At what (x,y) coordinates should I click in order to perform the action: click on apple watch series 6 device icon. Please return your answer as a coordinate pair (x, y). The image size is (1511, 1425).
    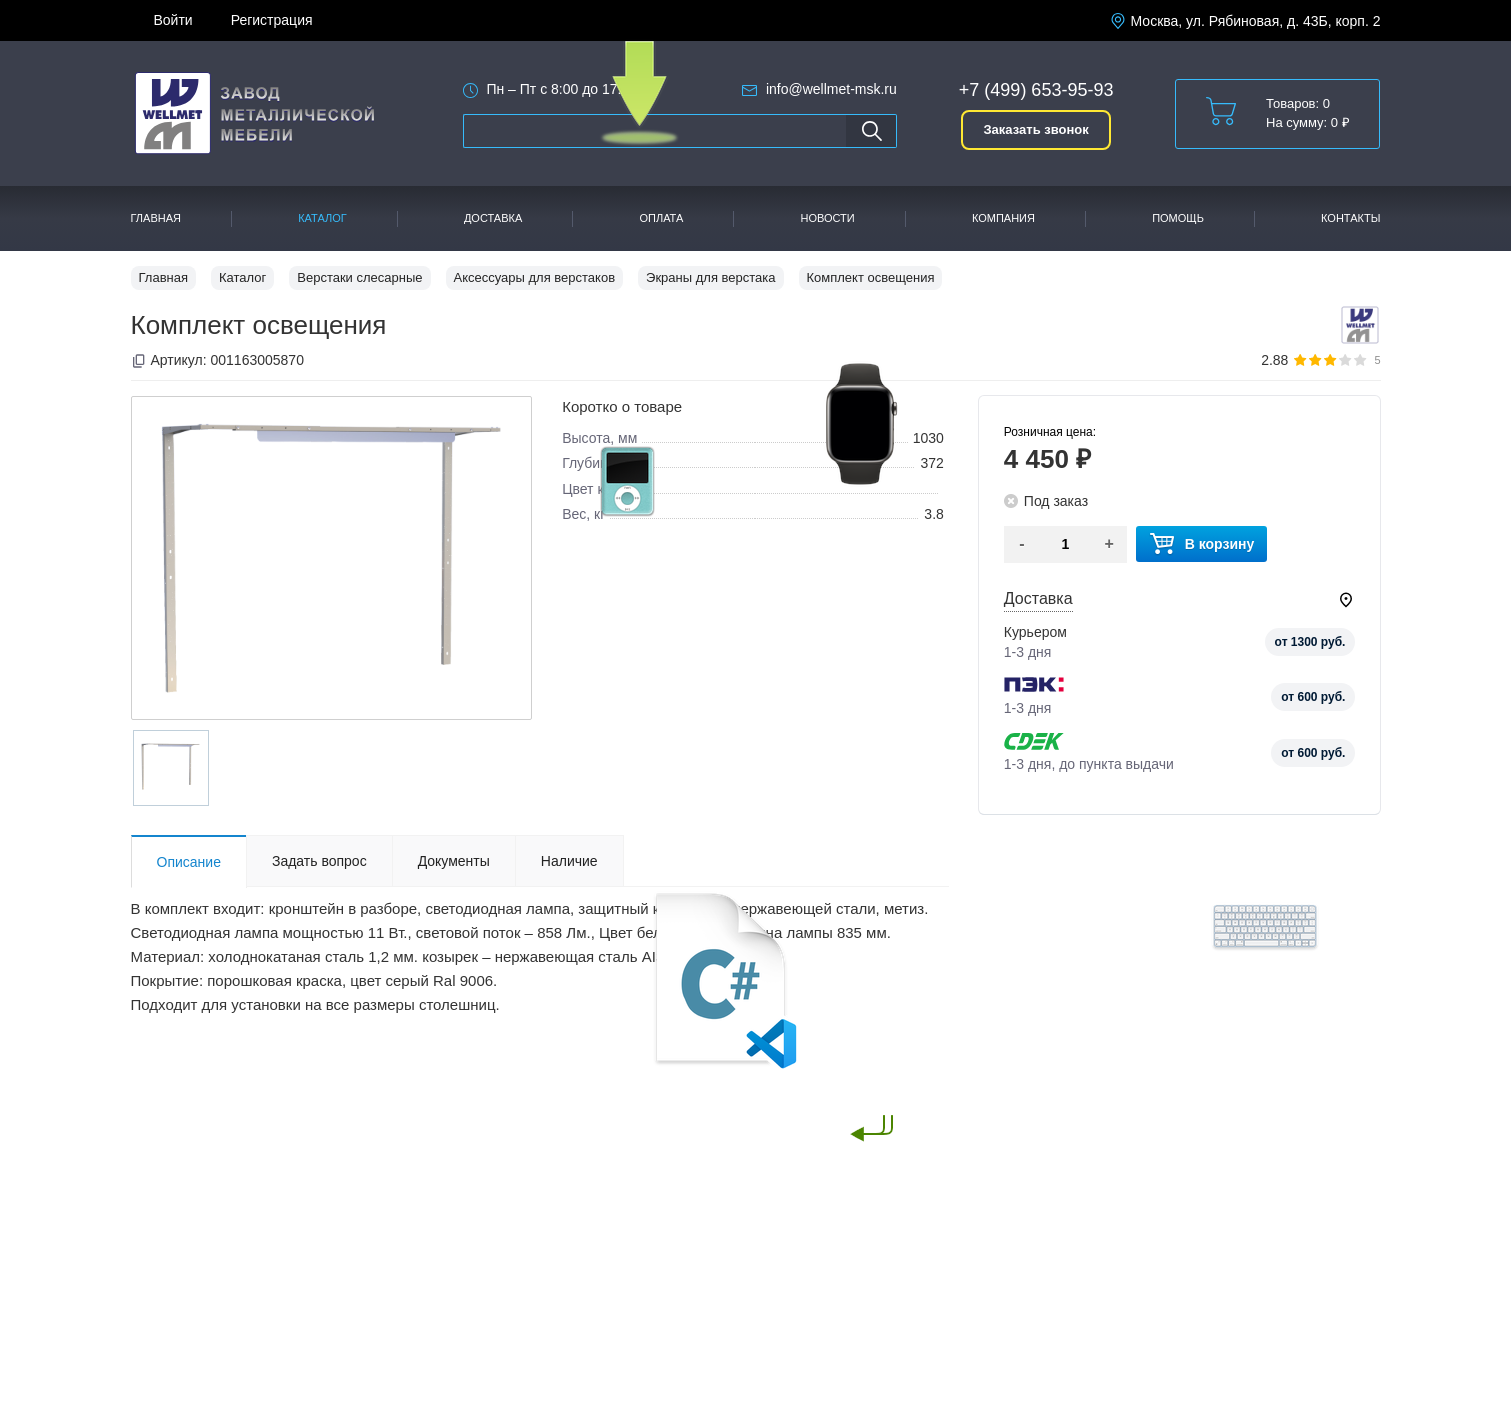
    Looking at the image, I should click on (860, 424).